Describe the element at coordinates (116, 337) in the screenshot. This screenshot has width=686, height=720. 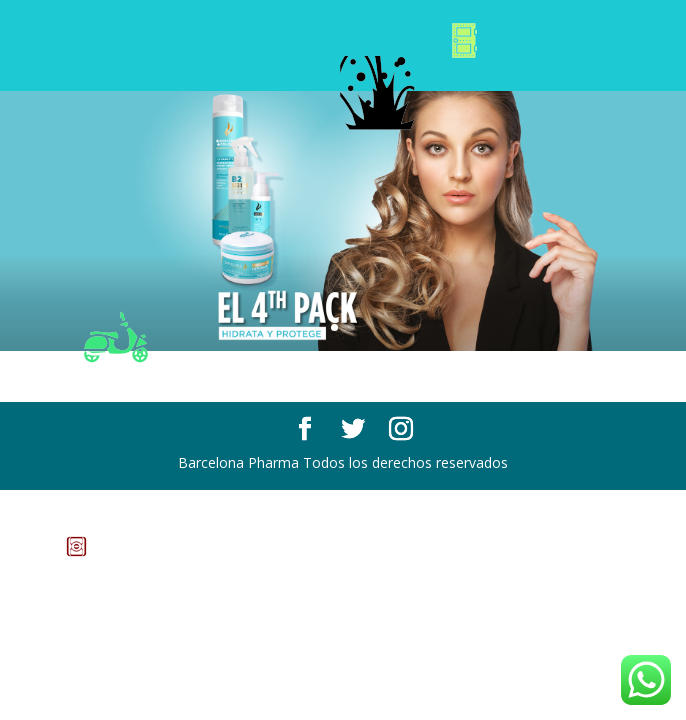
I see `select scooter as transportation mode` at that location.